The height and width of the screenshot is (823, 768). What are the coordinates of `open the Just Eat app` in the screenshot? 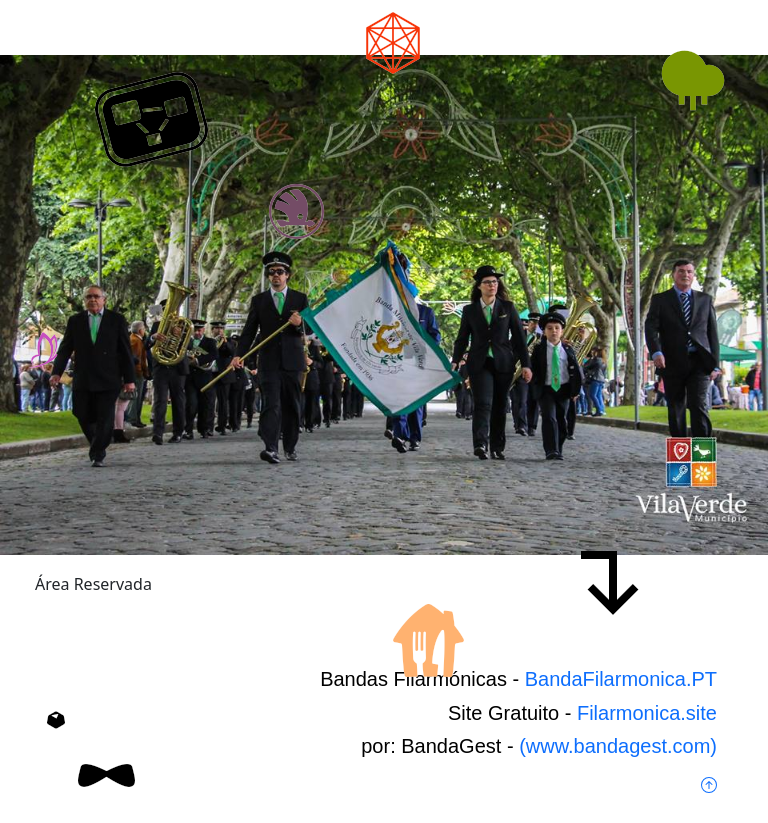 It's located at (428, 640).